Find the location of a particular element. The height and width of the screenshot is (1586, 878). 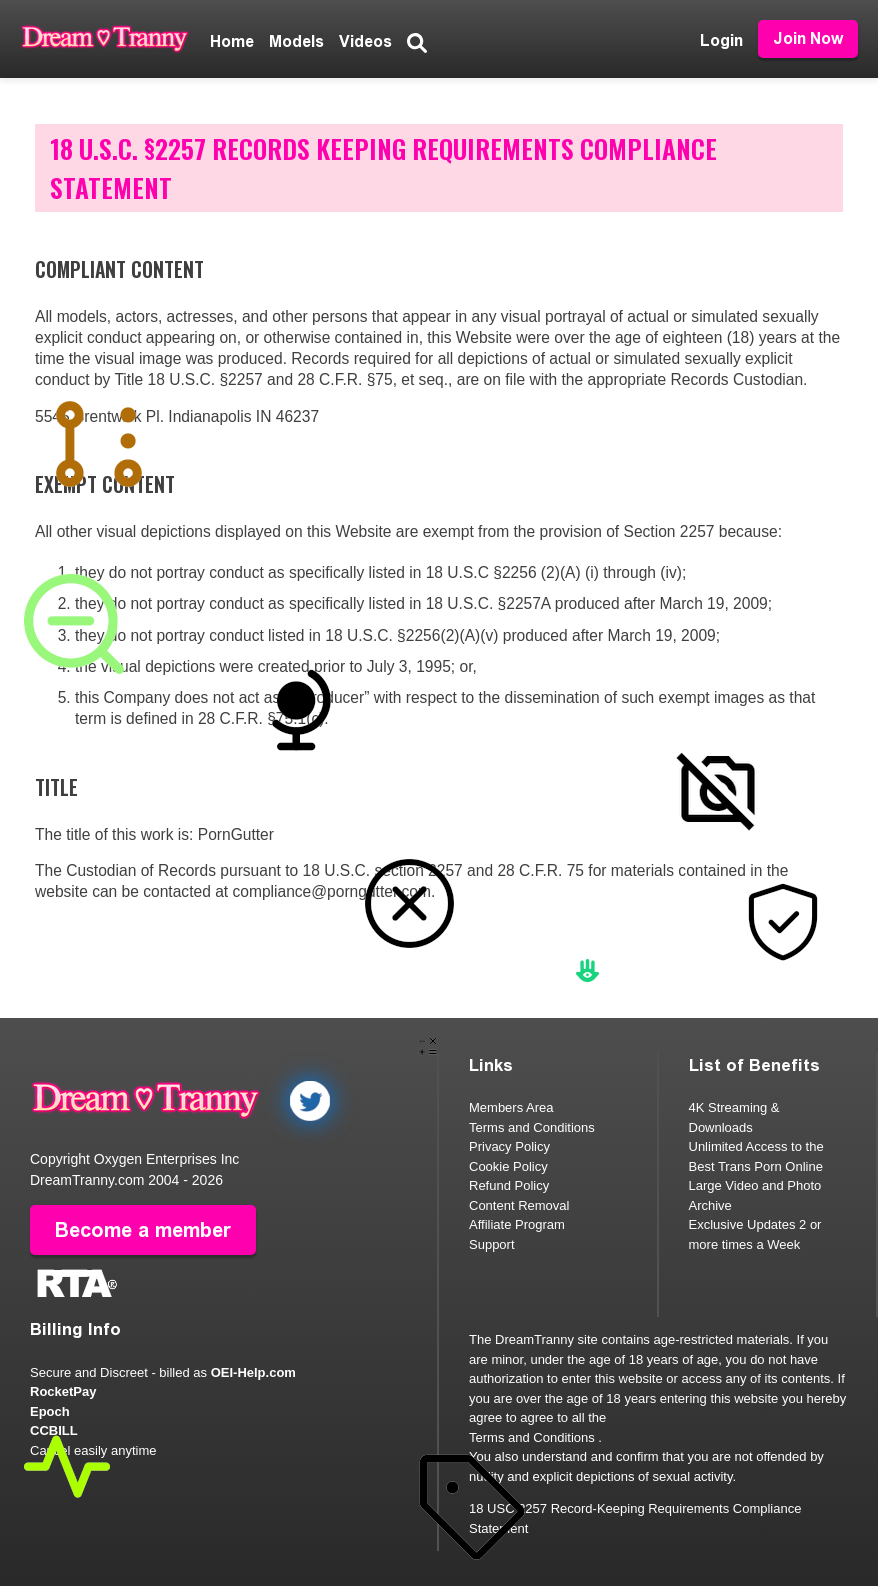

photography not allowed in this area is located at coordinates (718, 789).